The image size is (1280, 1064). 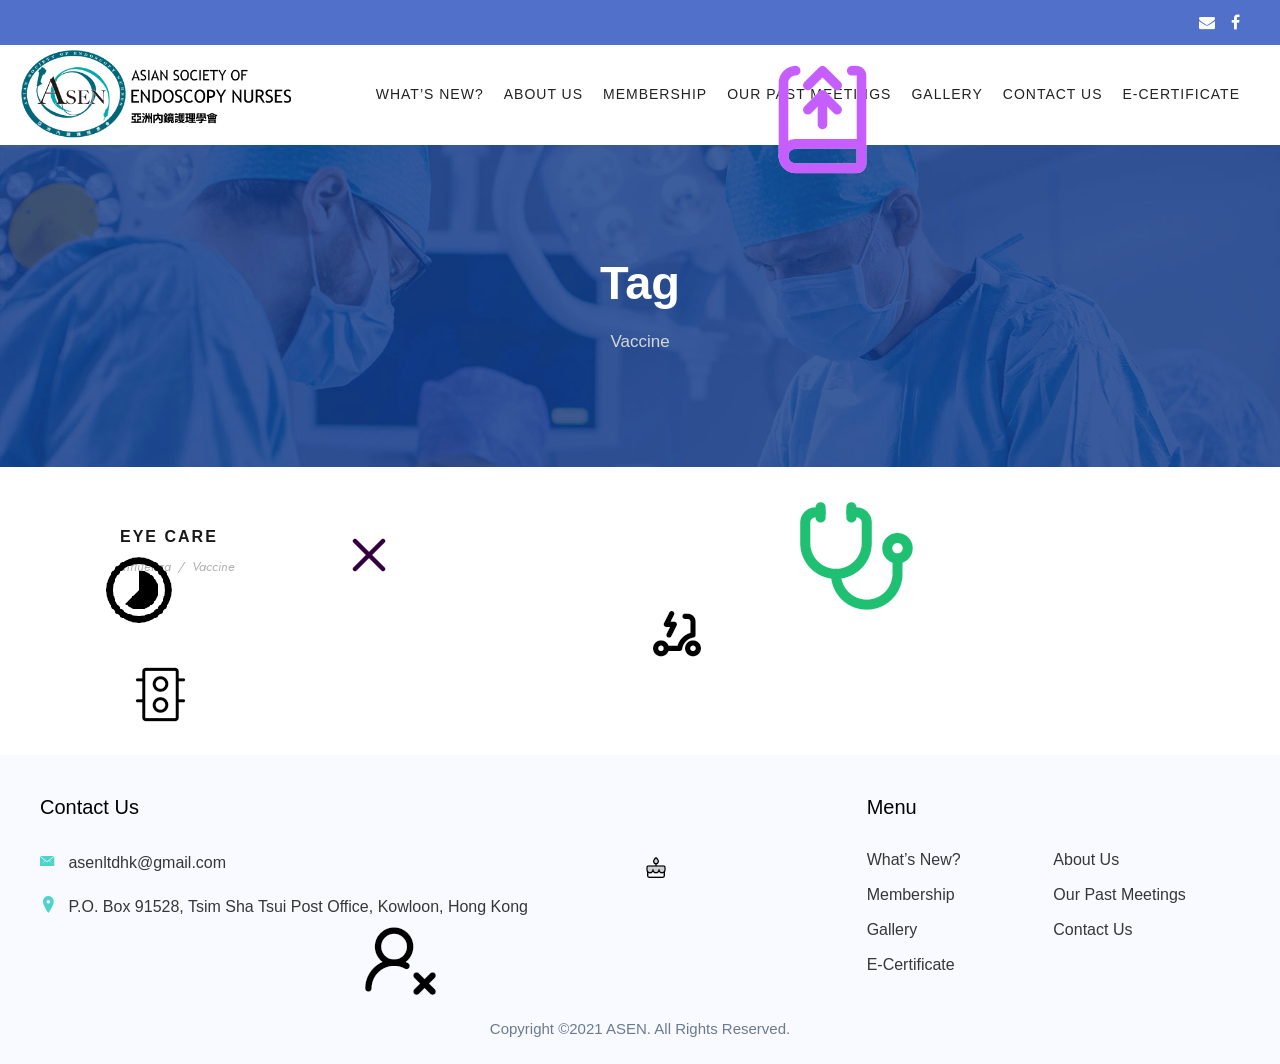 I want to click on close the current window or dialog, so click(x=369, y=555).